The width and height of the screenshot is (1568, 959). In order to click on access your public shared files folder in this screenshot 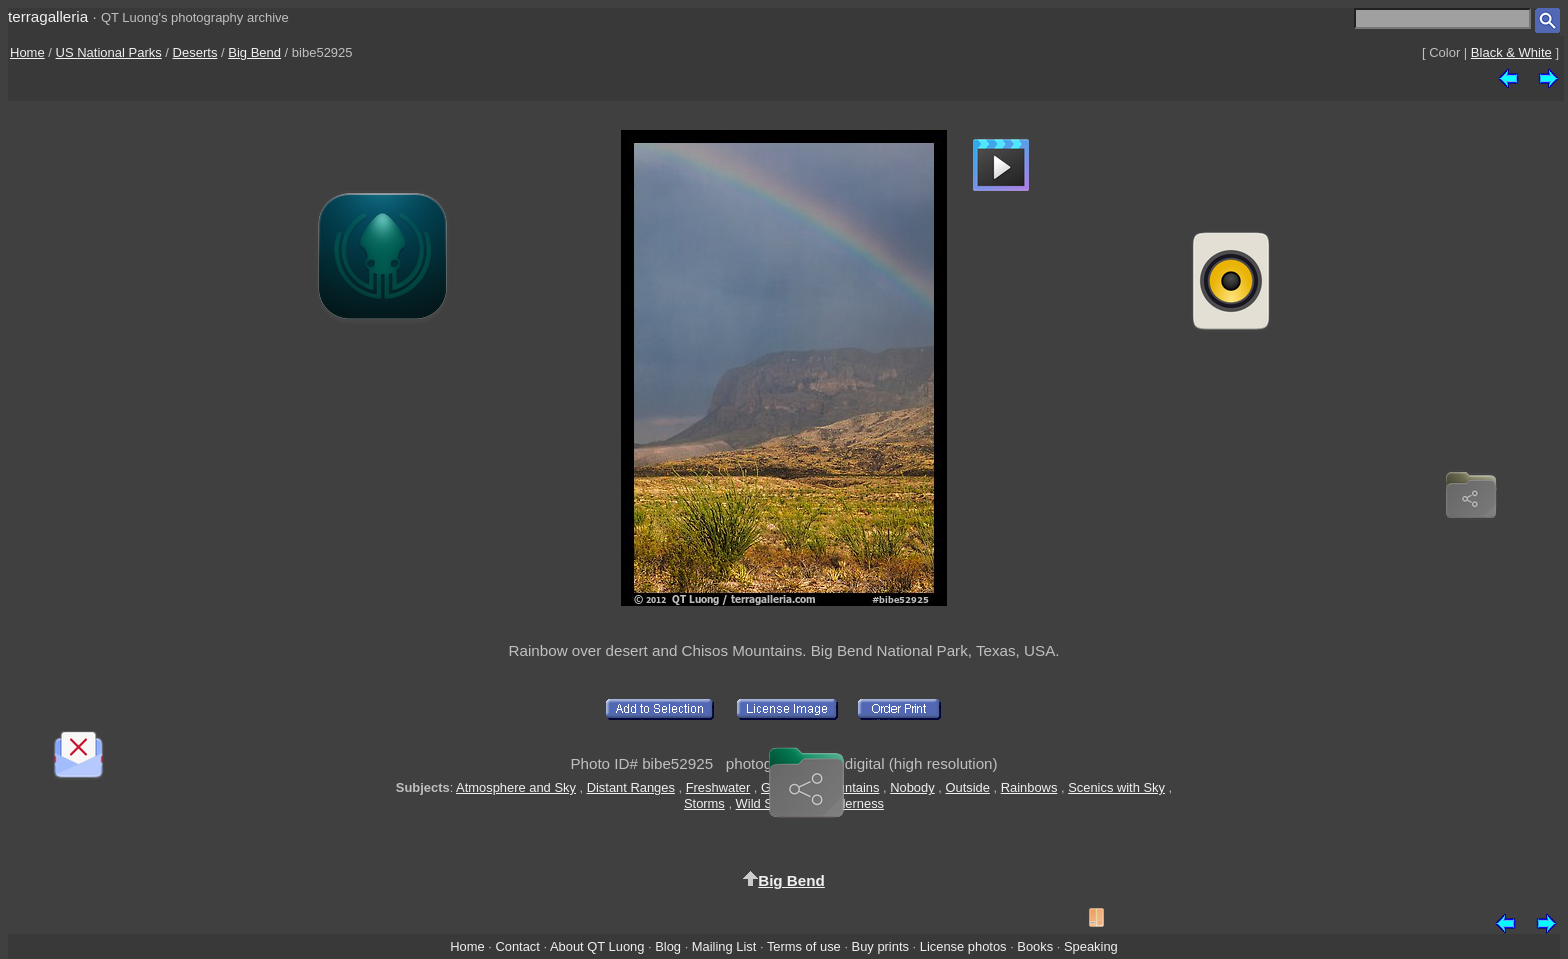, I will do `click(1471, 495)`.